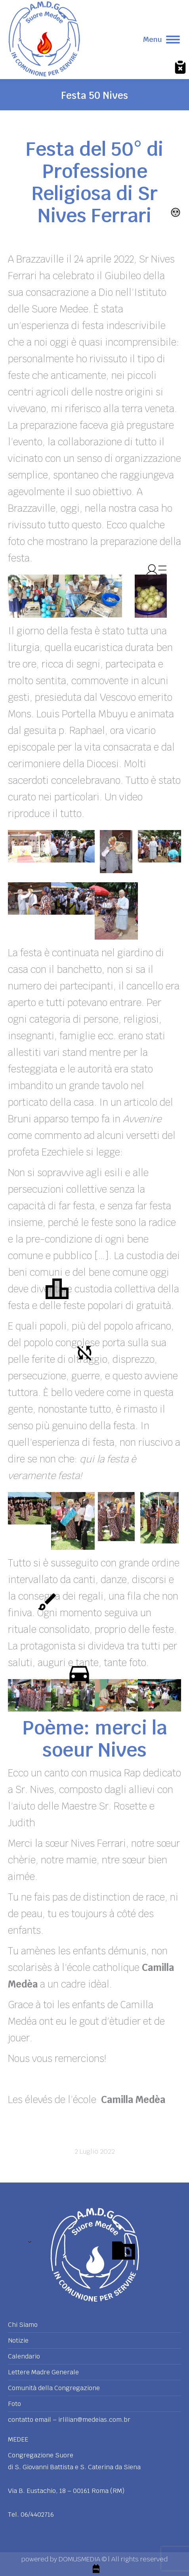 The height and width of the screenshot is (2576, 189). Describe the element at coordinates (79, 1675) in the screenshot. I see `time to leave notification for upcoming trip` at that location.